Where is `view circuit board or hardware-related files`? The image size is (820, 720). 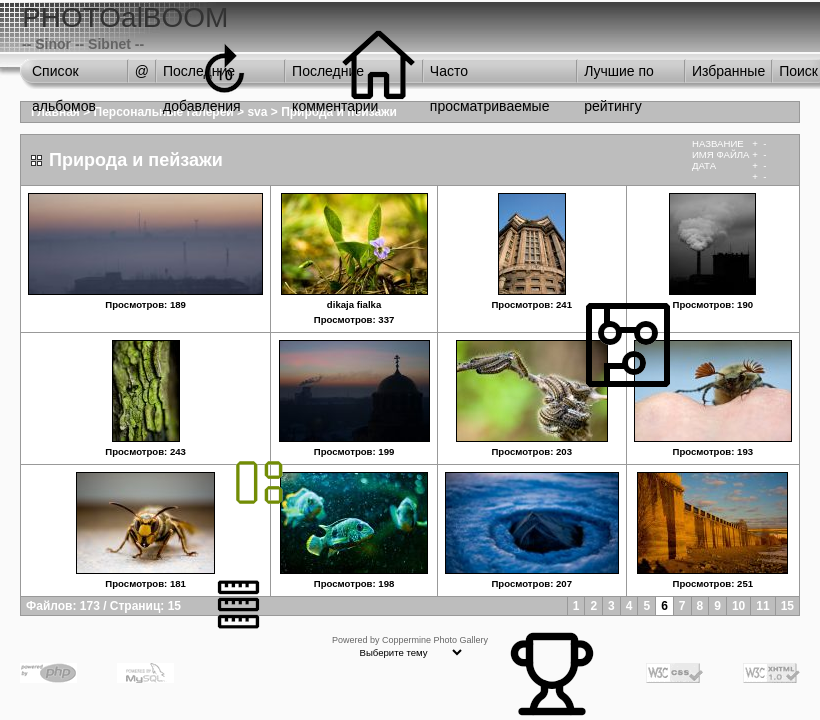
view circuit board or hardware-related files is located at coordinates (628, 345).